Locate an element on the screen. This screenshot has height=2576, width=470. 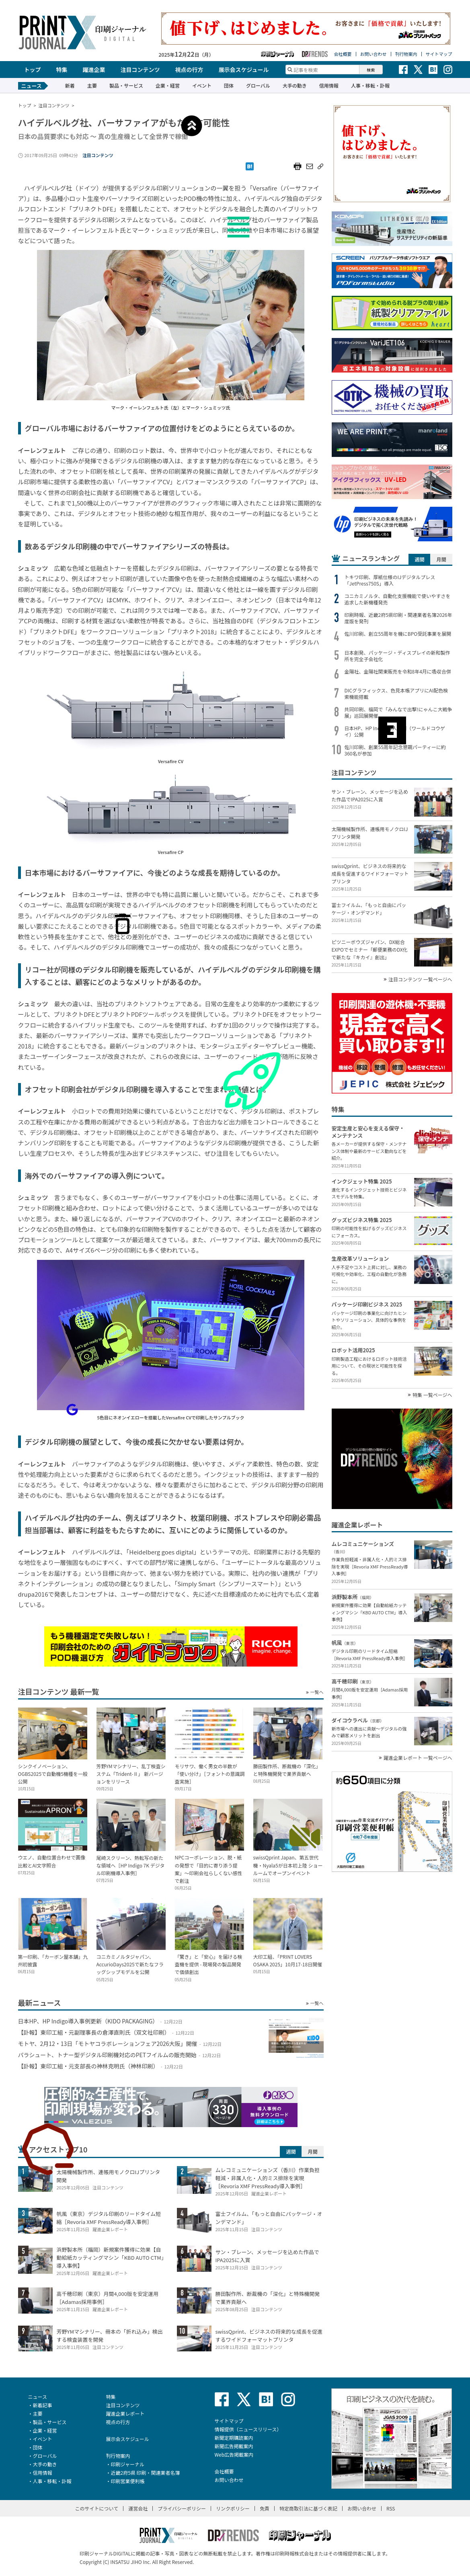
toggle light mode or bright display is located at coordinates (161, 1908).